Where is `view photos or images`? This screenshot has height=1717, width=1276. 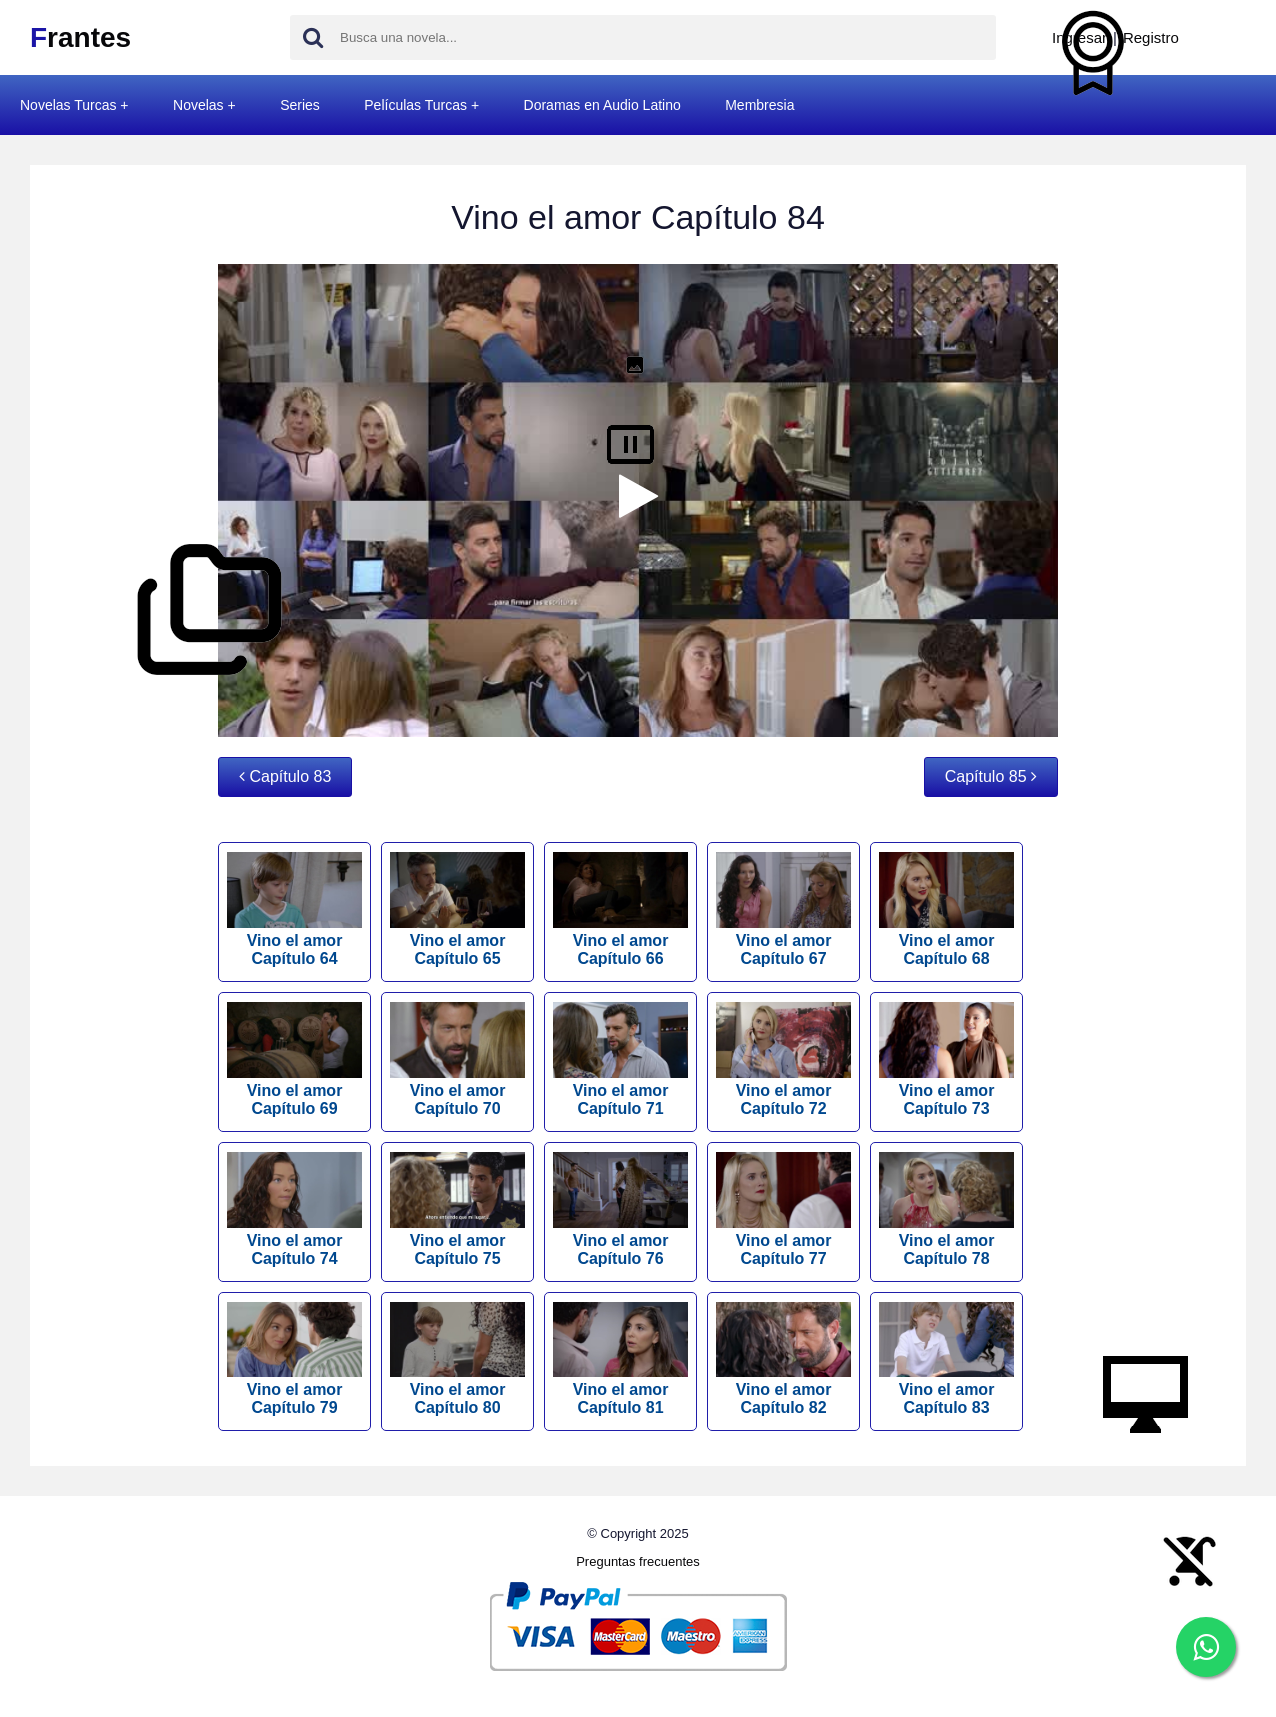 view photos or images is located at coordinates (635, 365).